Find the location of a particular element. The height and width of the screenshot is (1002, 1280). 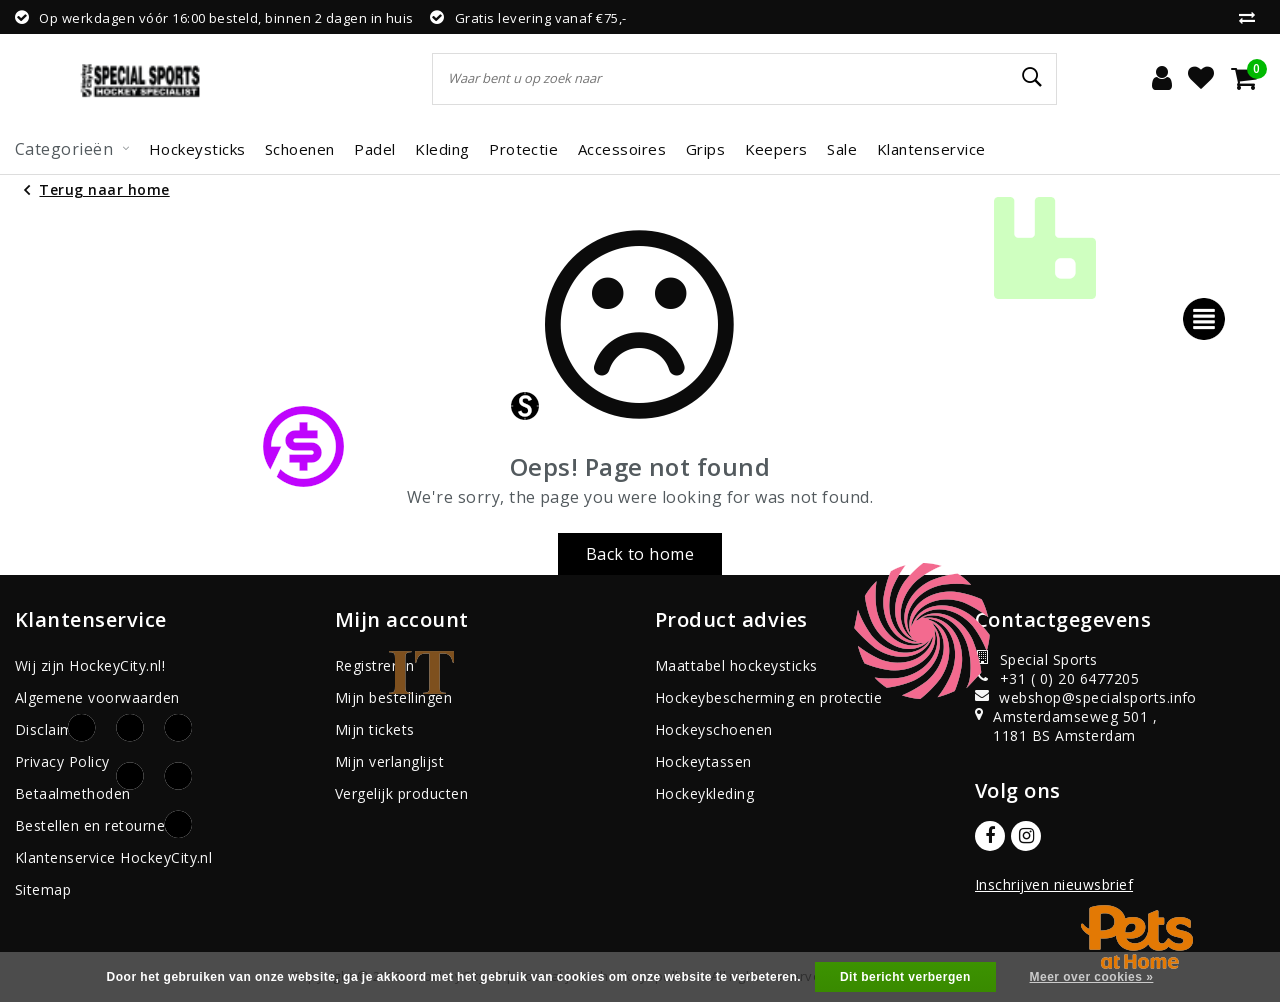

MAAS (Metal as a Service) logo is located at coordinates (1204, 319).